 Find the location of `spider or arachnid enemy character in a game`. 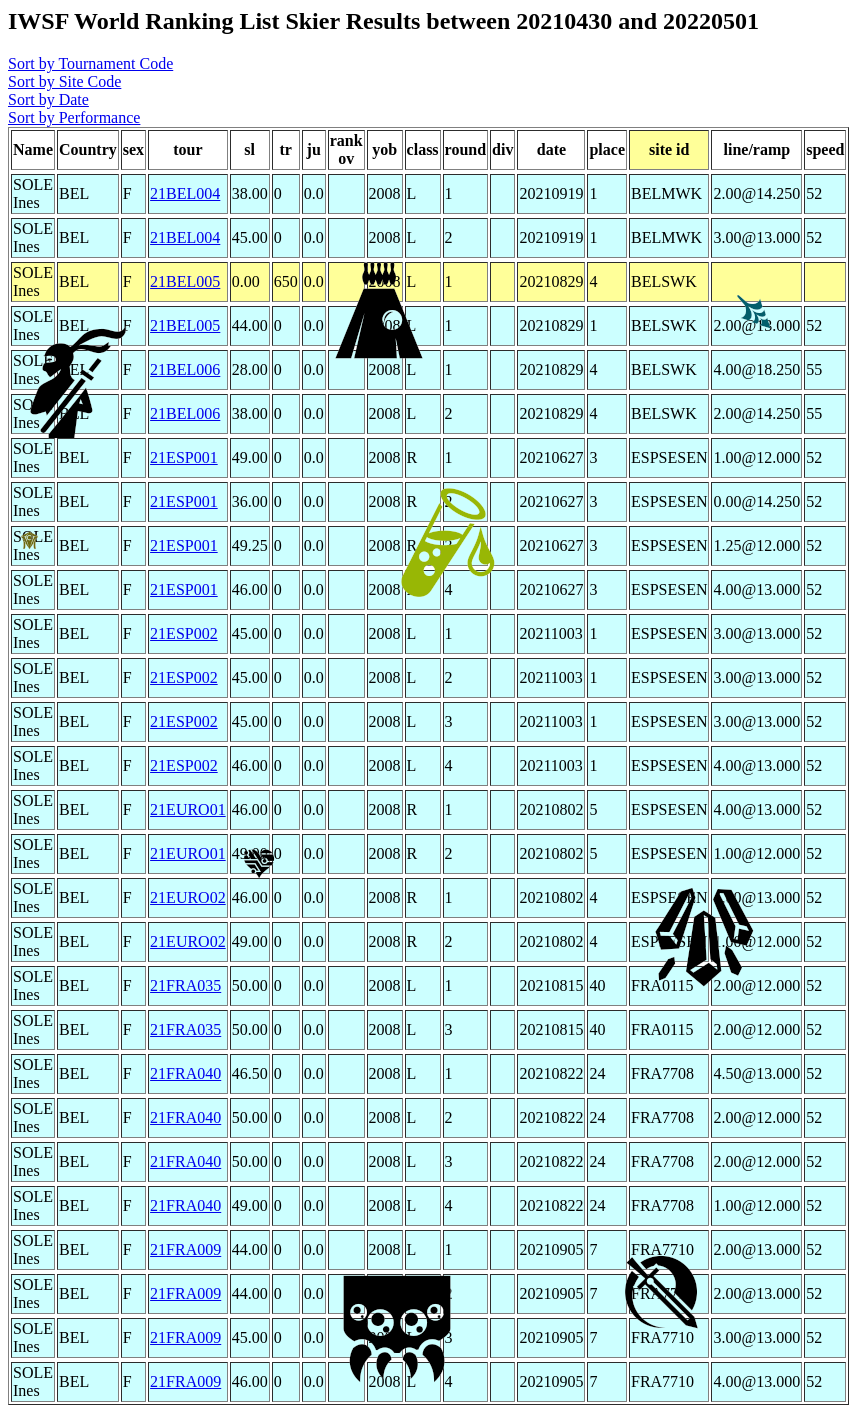

spider or arachnid enemy character in a game is located at coordinates (397, 1329).